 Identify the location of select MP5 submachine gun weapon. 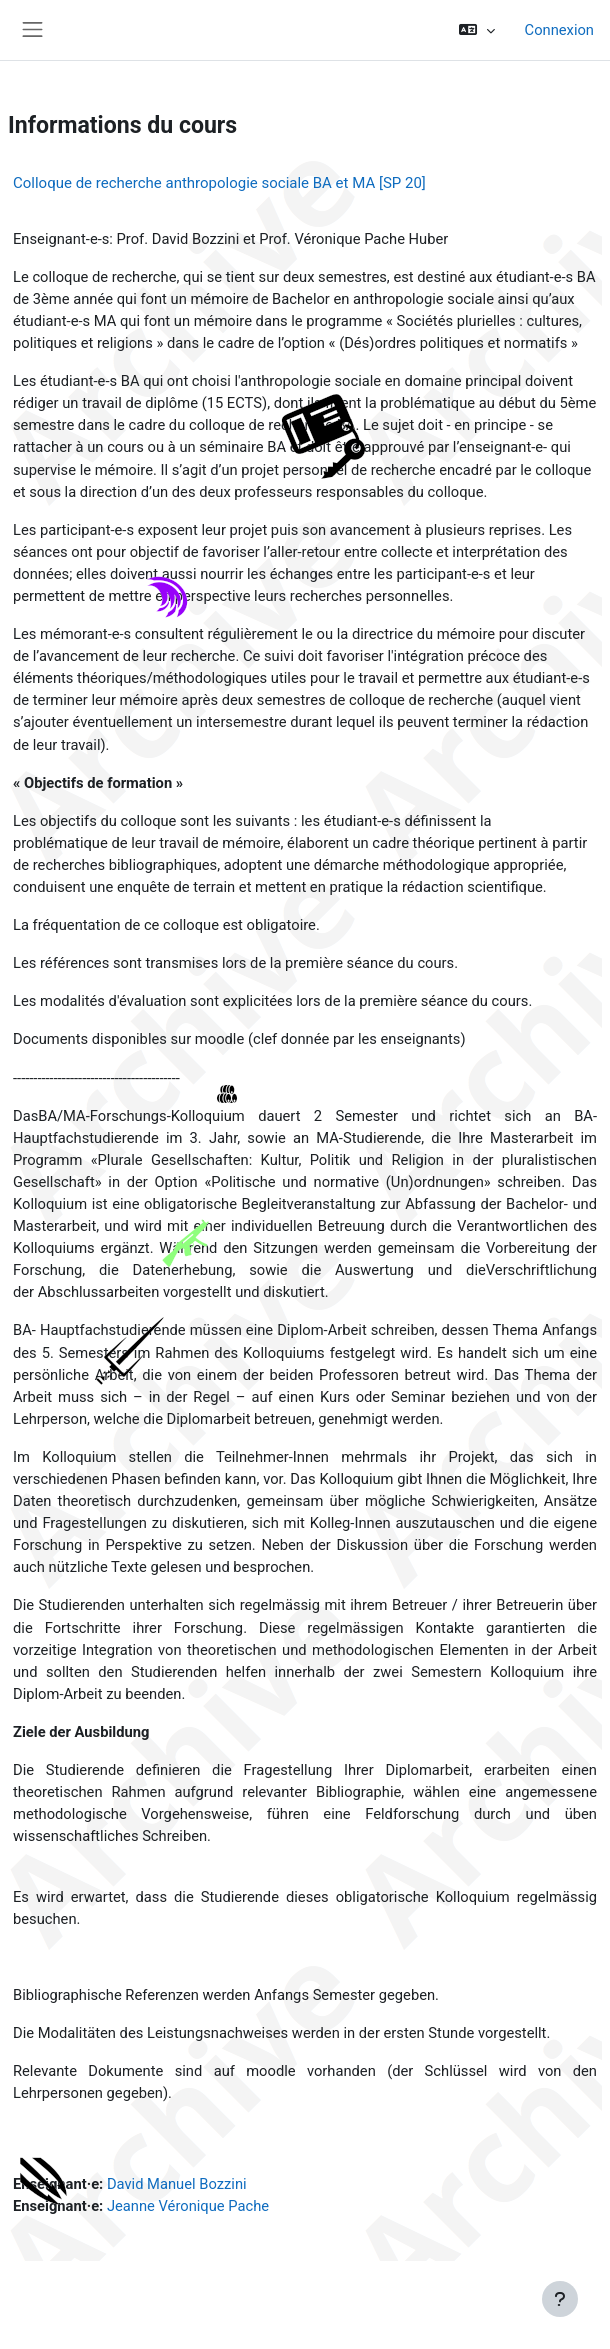
(185, 1243).